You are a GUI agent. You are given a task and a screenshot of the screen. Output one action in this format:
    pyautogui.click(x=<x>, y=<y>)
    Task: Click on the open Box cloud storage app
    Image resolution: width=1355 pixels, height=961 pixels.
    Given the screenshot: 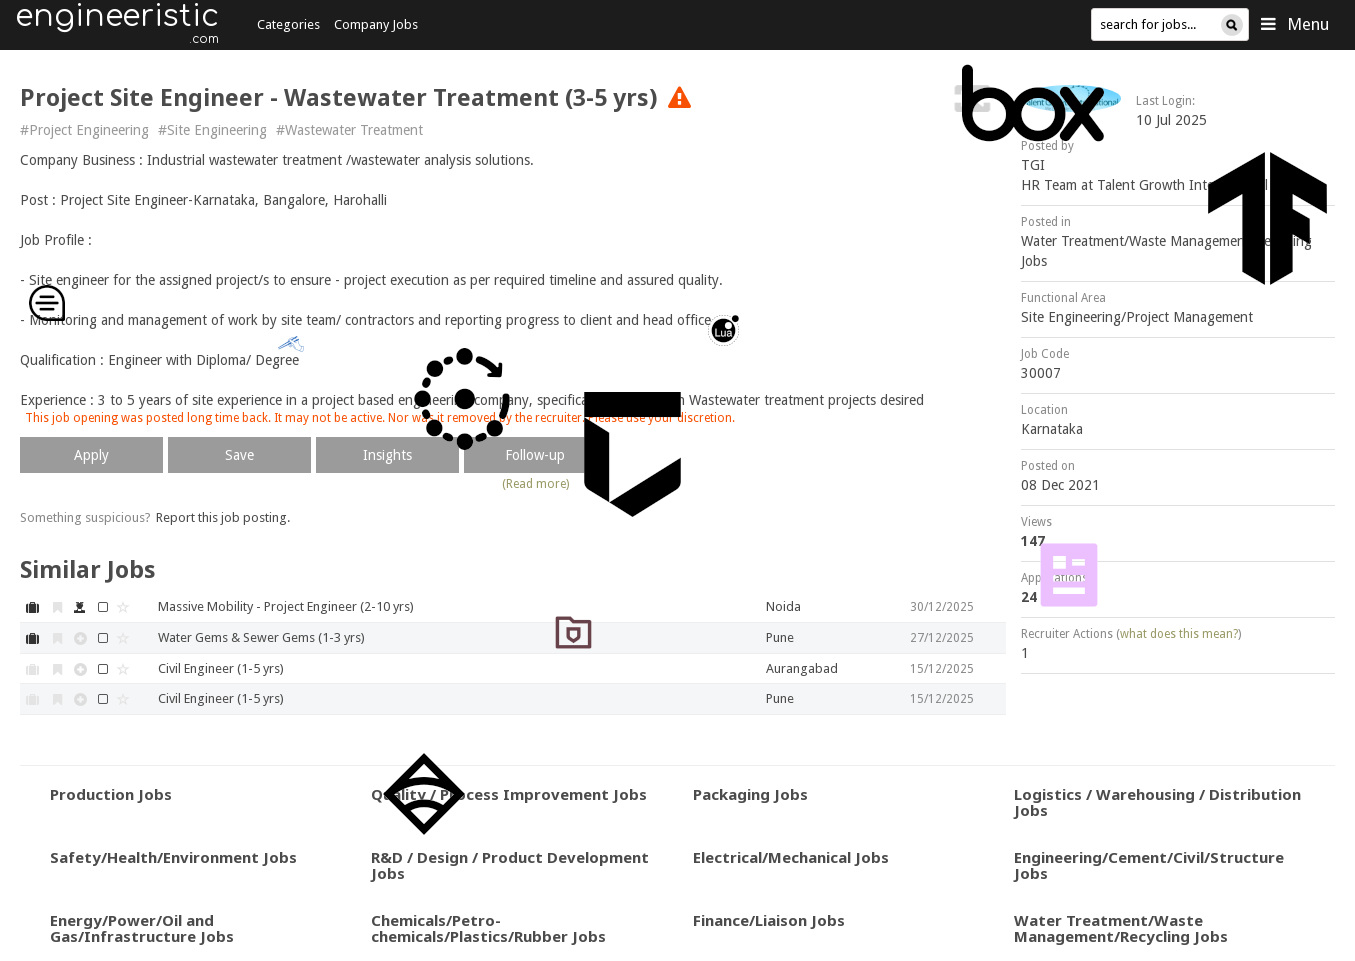 What is the action you would take?
    pyautogui.click(x=1033, y=103)
    